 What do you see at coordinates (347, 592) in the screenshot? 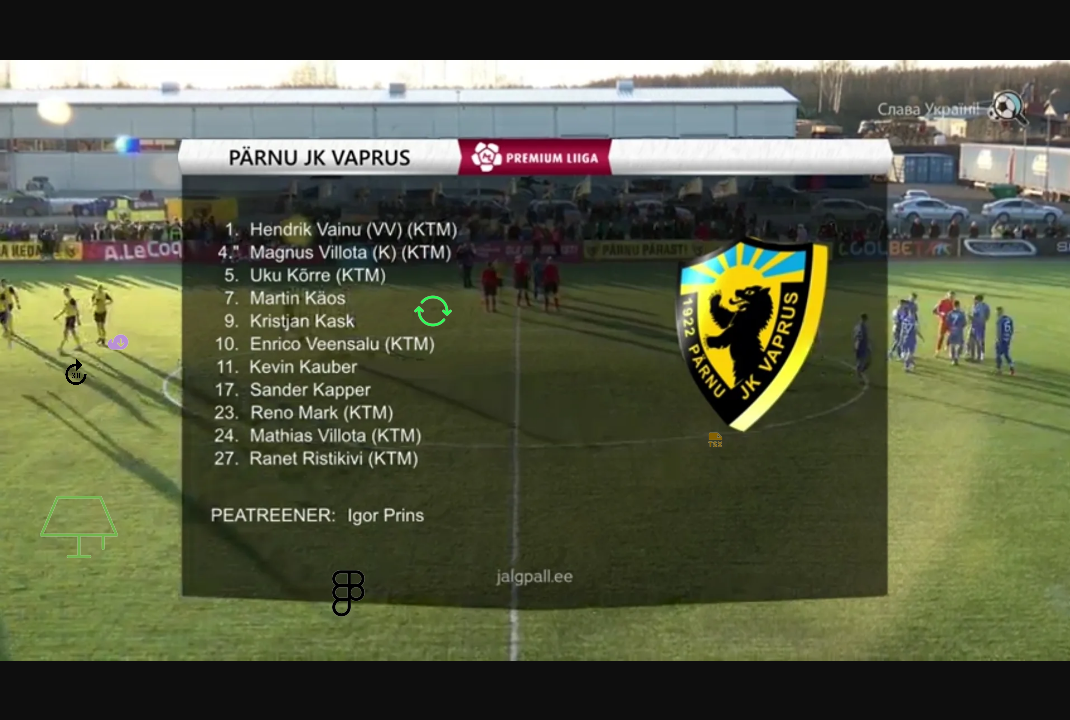
I see `open figma` at bounding box center [347, 592].